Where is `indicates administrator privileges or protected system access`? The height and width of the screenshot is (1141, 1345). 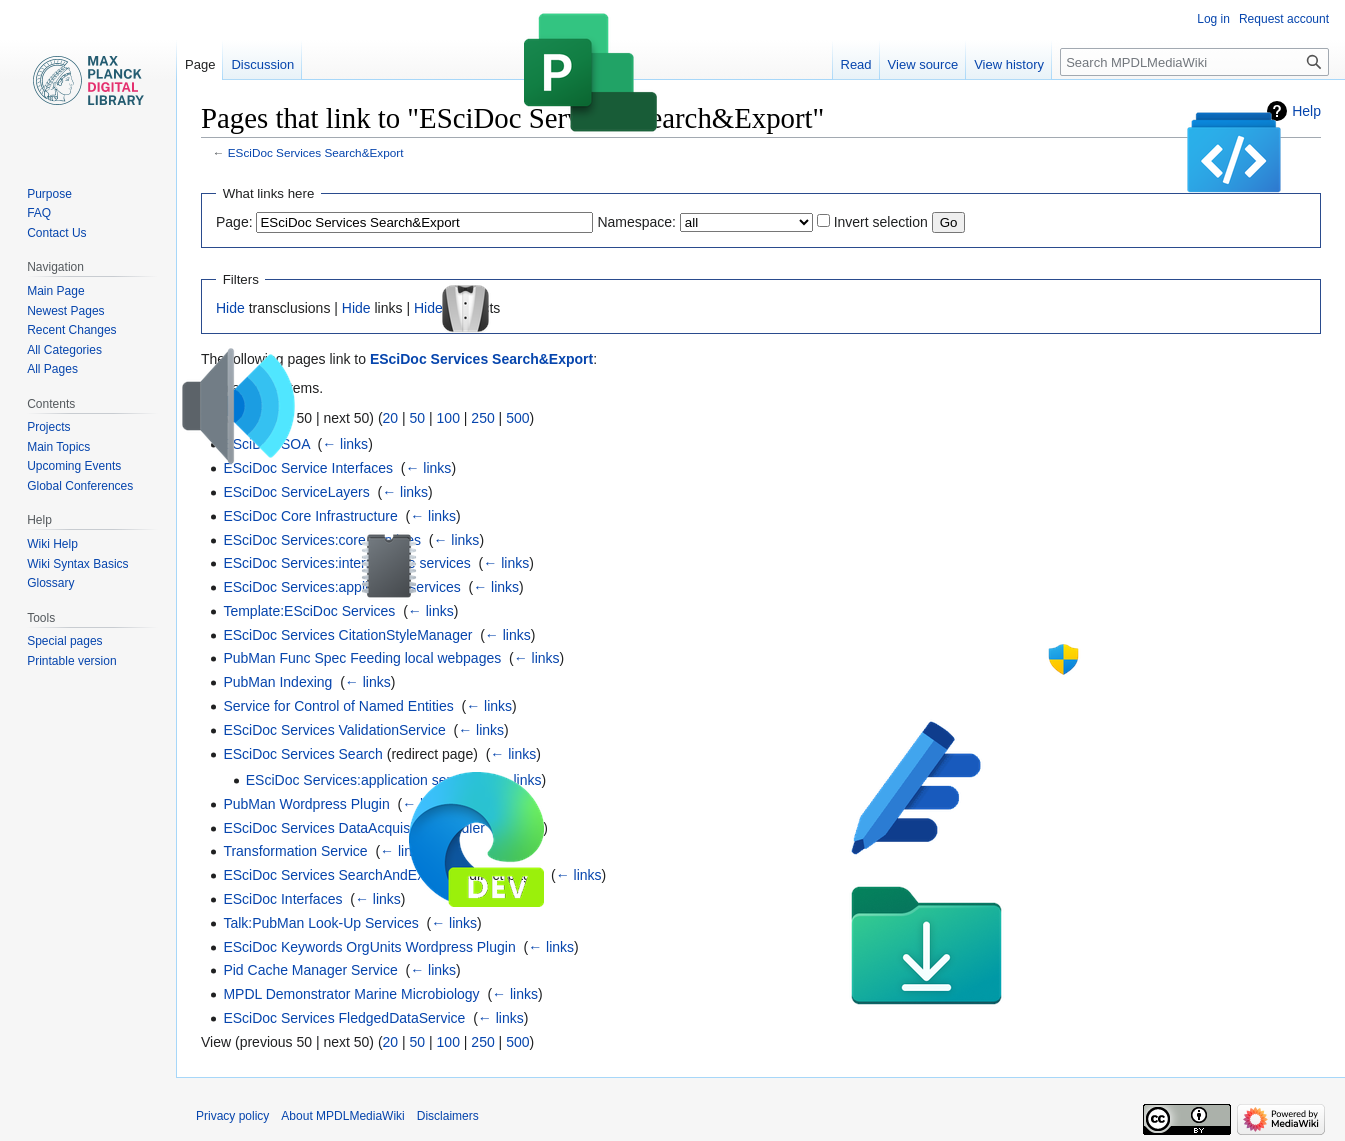
indicates administrator privileges or protected system access is located at coordinates (1063, 659).